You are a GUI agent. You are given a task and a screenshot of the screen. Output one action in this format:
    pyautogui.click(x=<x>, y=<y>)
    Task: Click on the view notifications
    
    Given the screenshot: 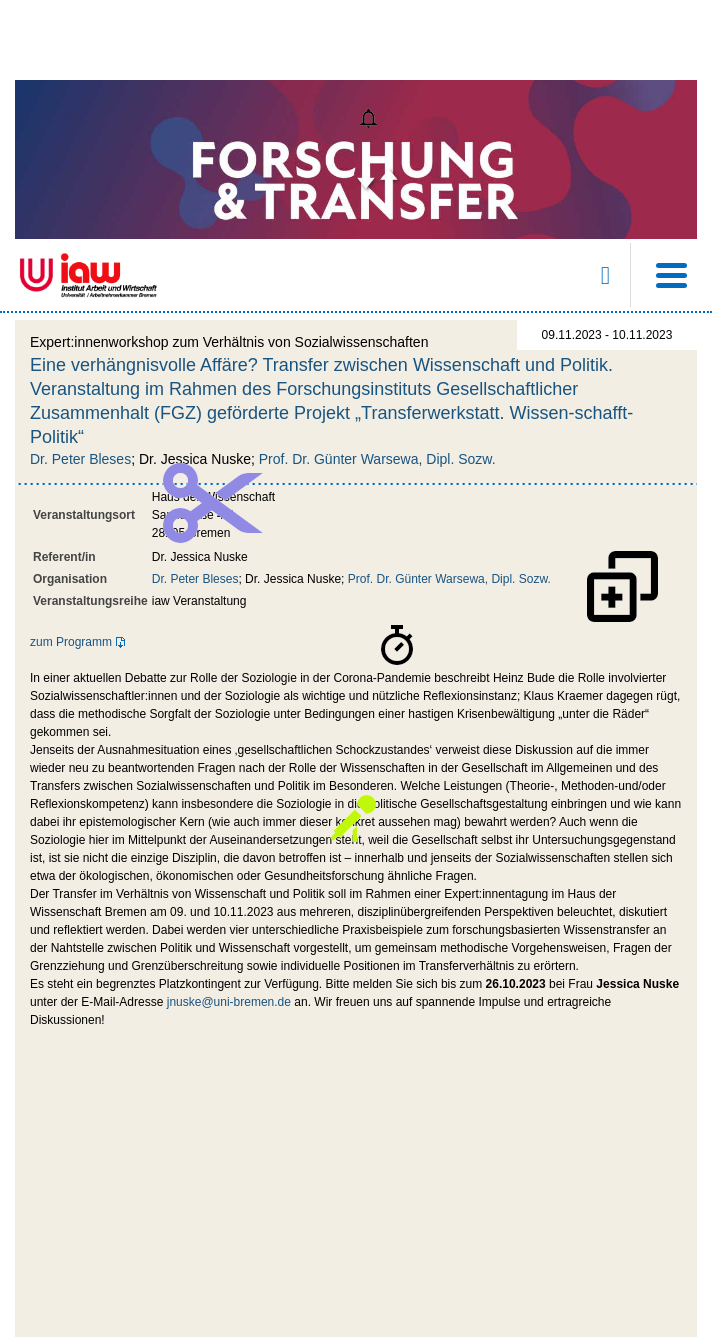 What is the action you would take?
    pyautogui.click(x=368, y=118)
    